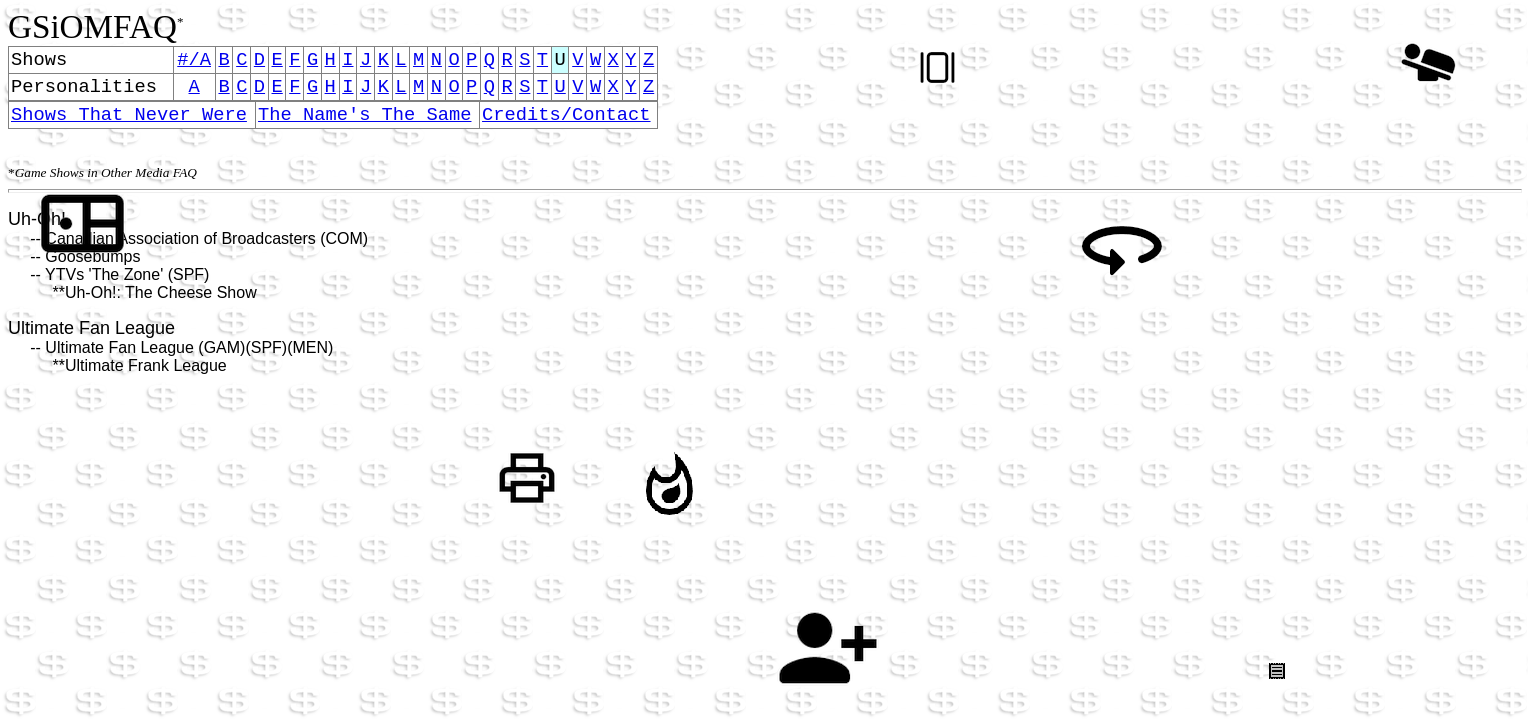 The image size is (1528, 720). What do you see at coordinates (1277, 671) in the screenshot?
I see `view purchase receipt or transaction history` at bounding box center [1277, 671].